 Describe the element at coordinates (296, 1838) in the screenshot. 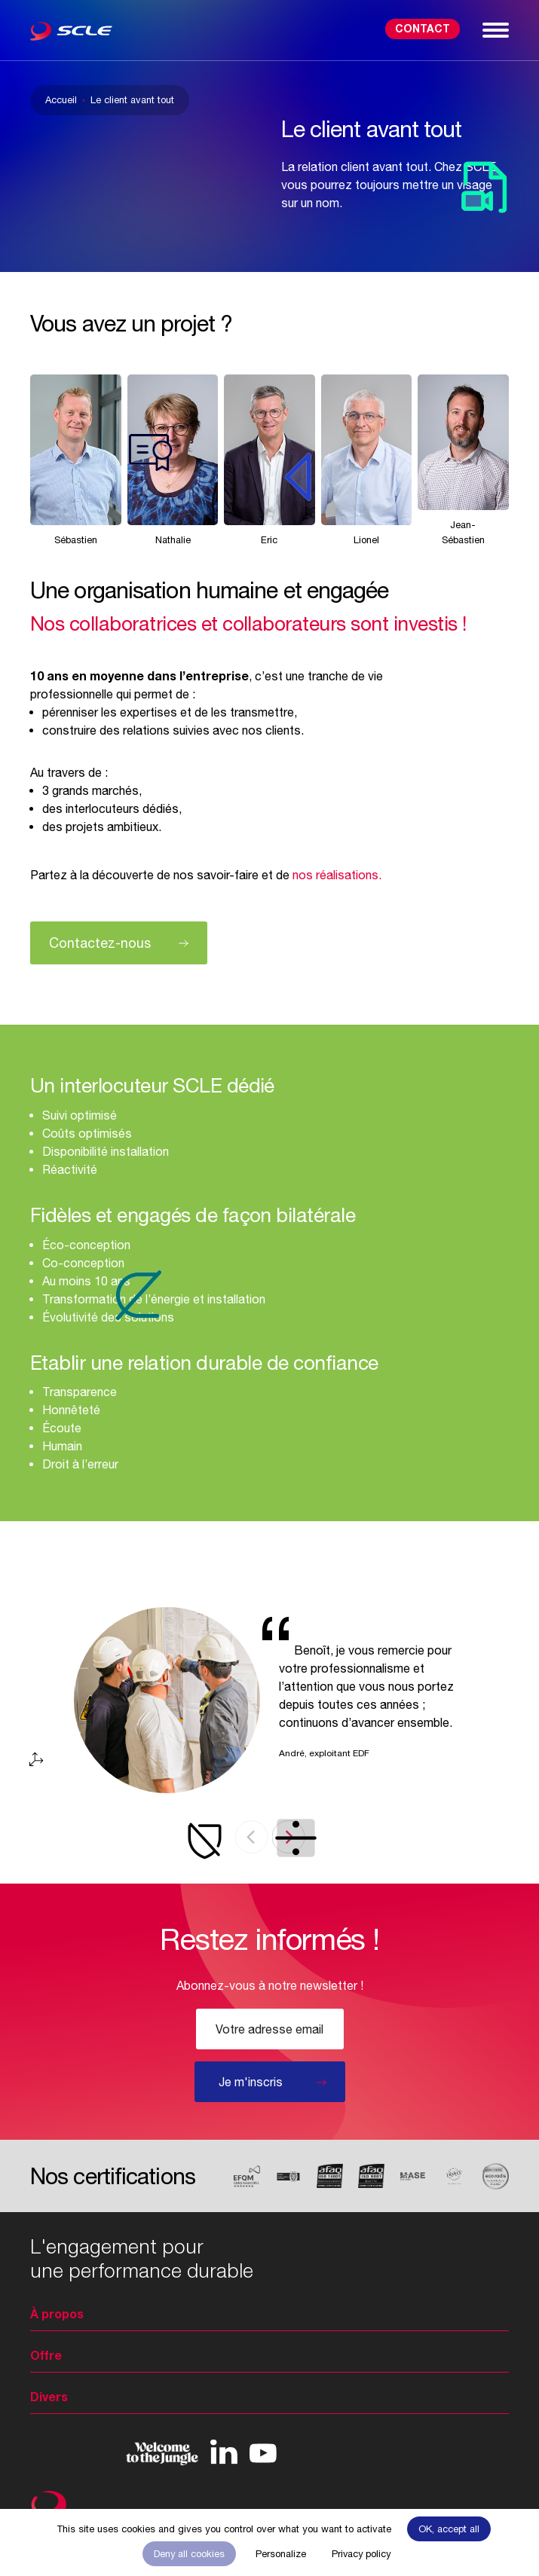

I see `perform division calculation` at that location.